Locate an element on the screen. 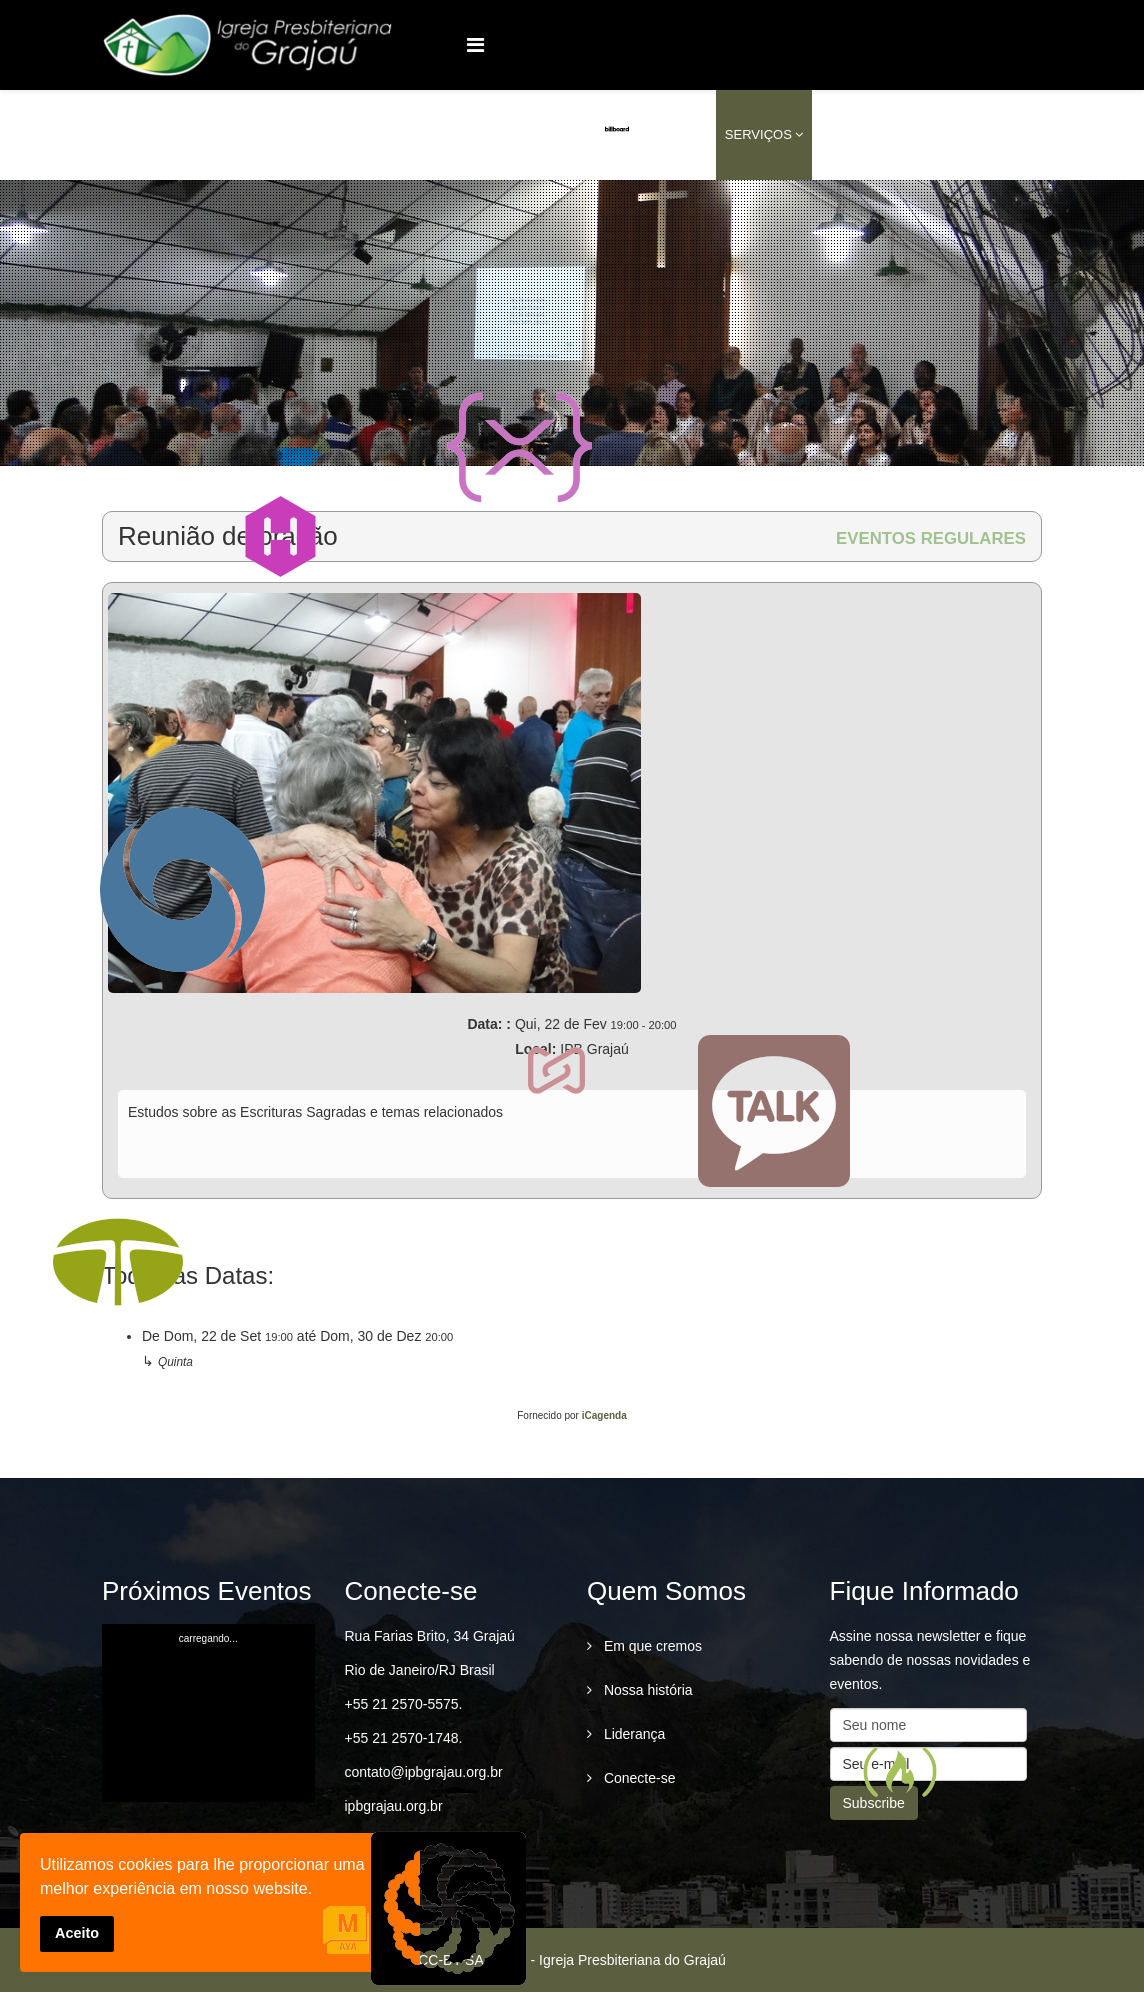 The image size is (1144, 1992). tata group company logo is located at coordinates (118, 1262).